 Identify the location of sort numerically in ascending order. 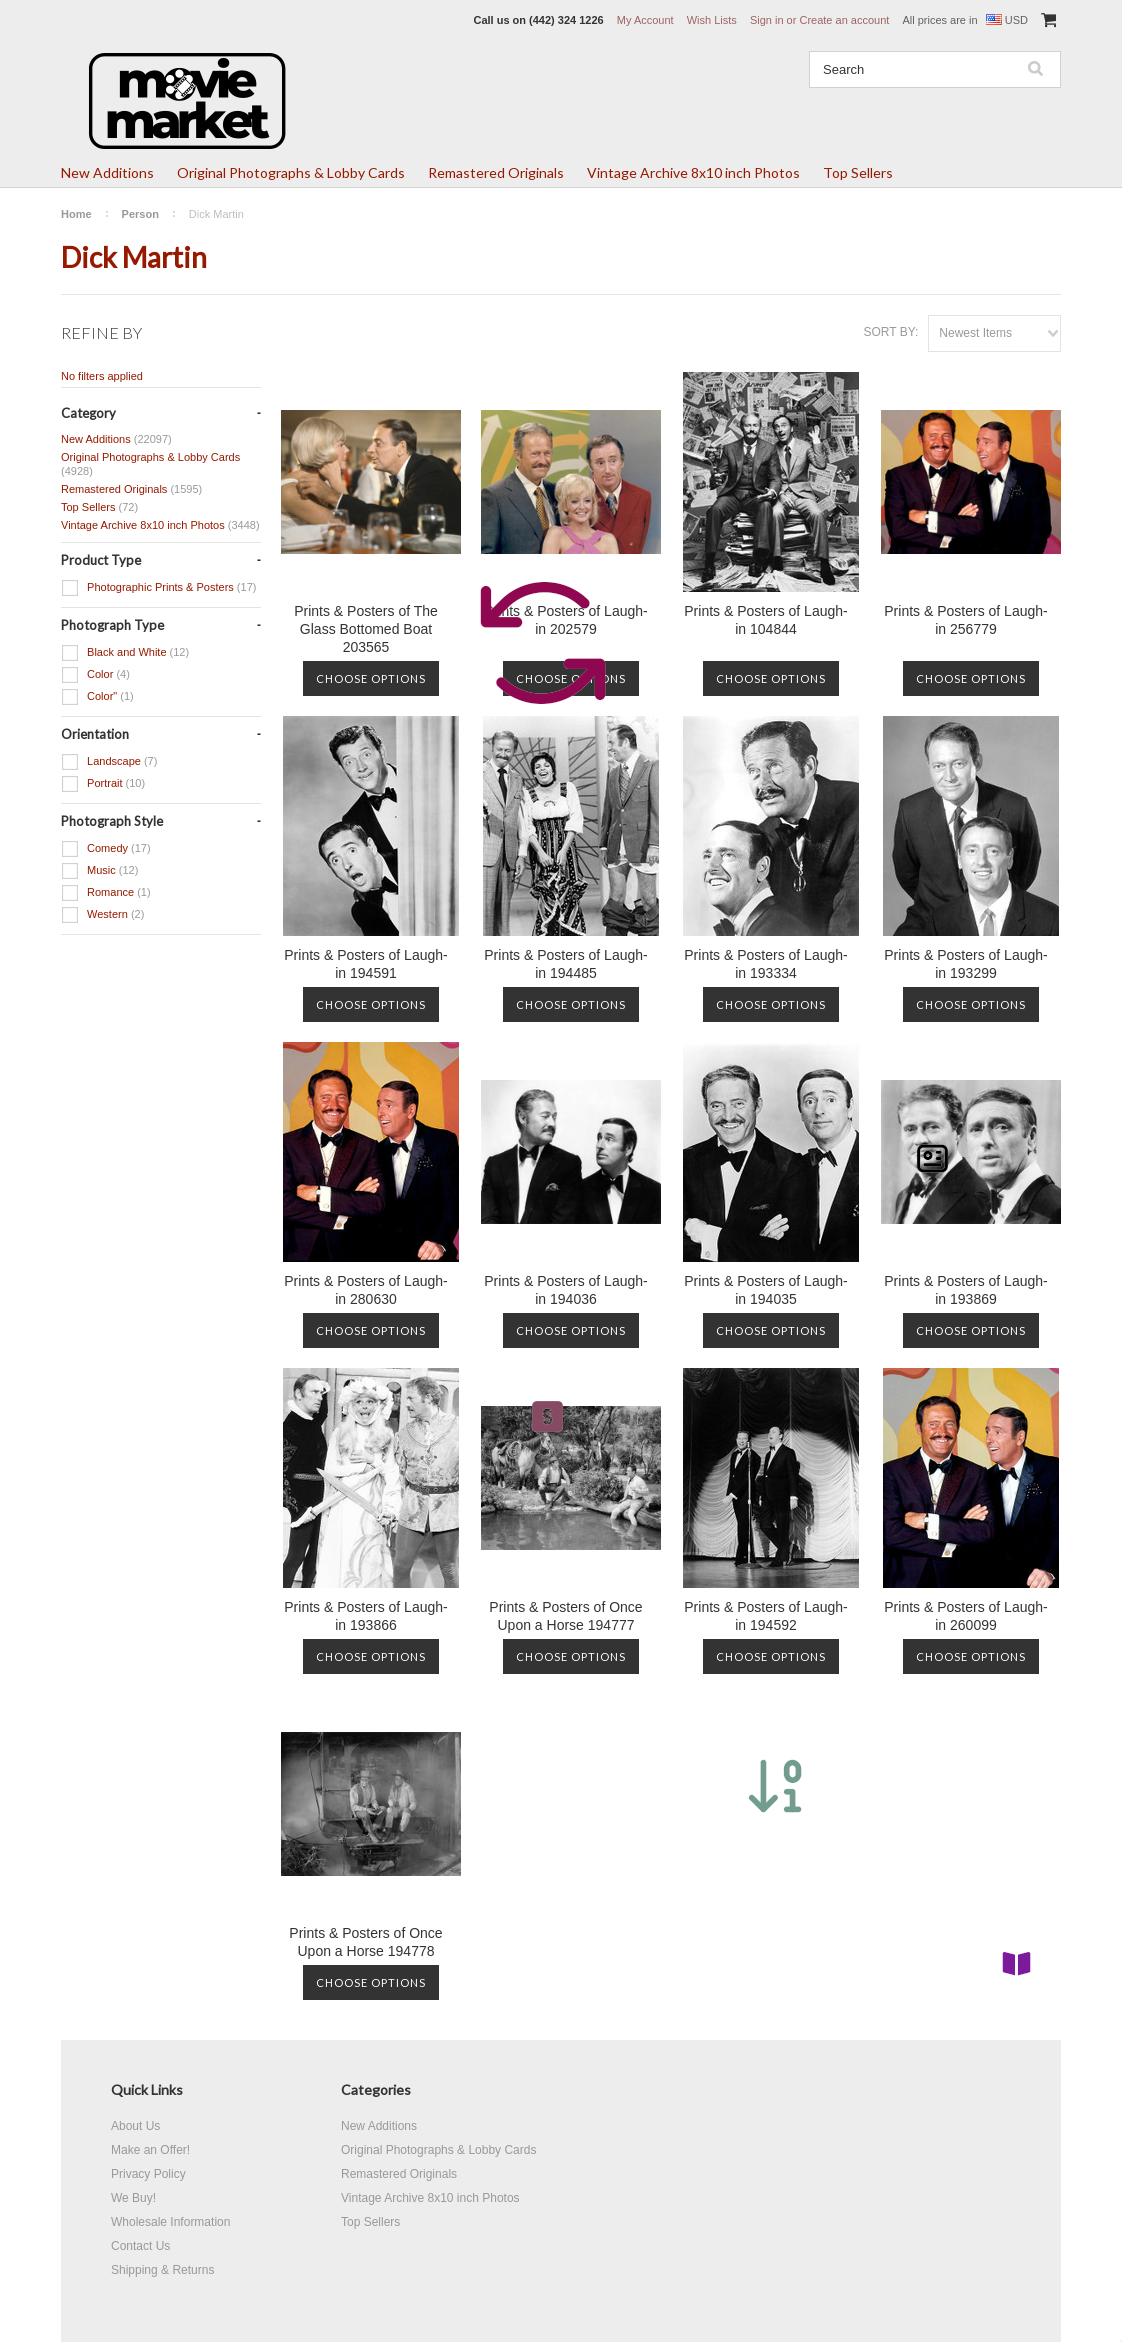
(778, 1786).